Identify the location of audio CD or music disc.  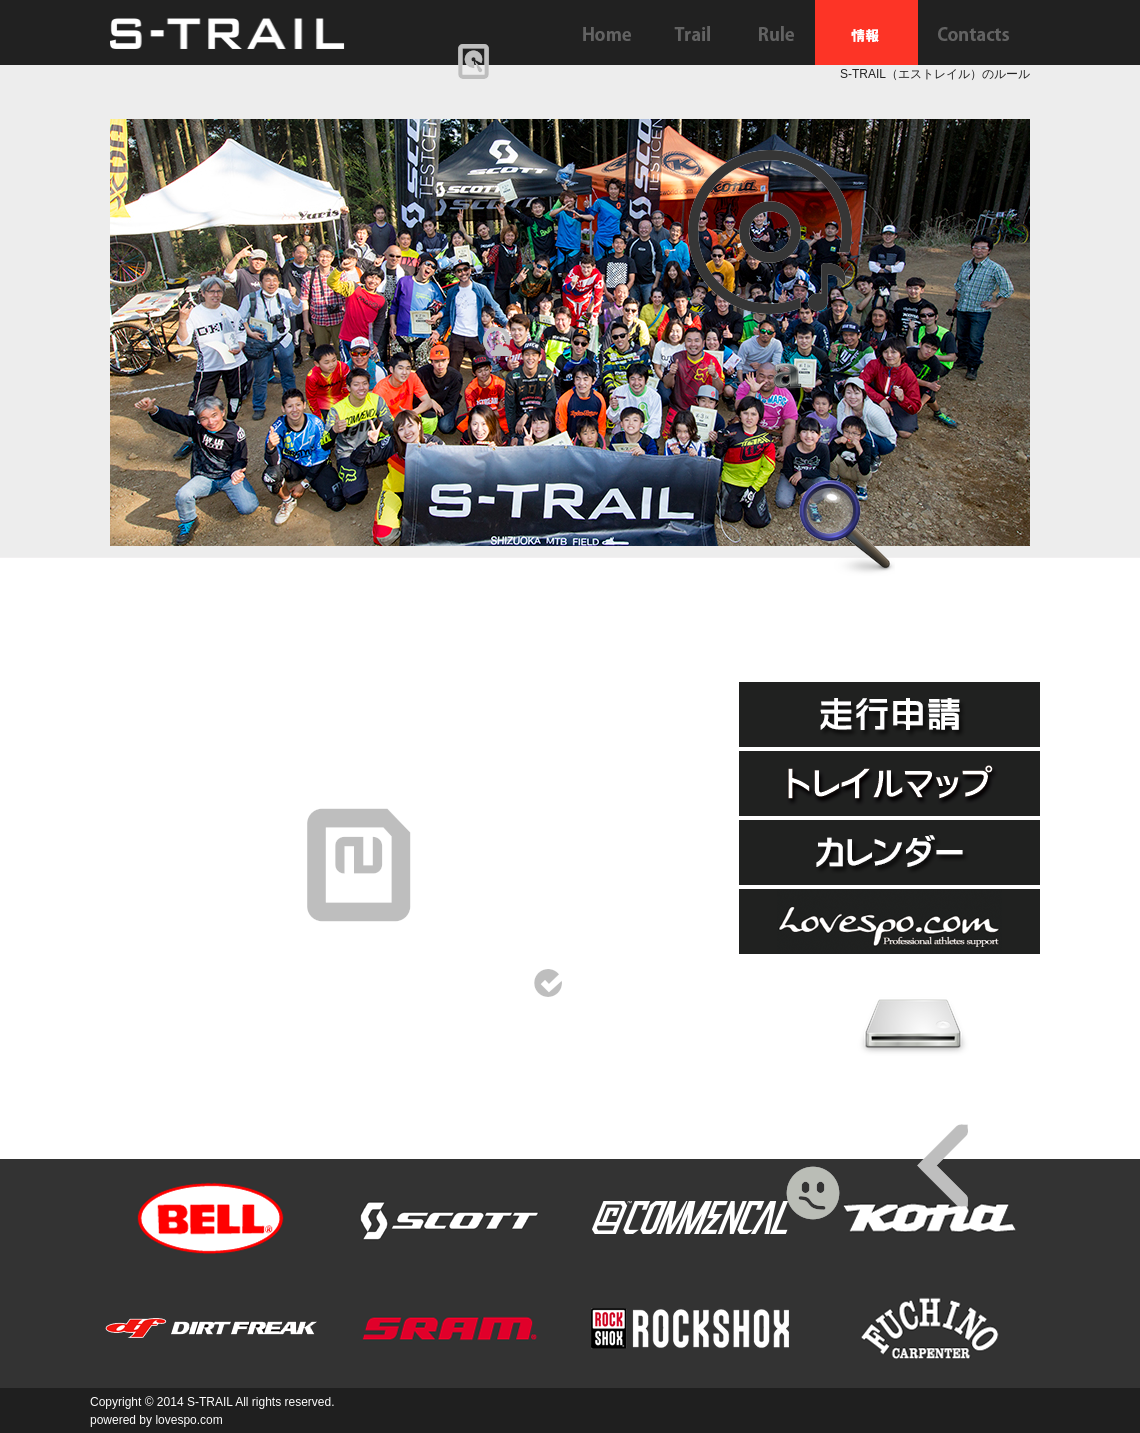
(770, 232).